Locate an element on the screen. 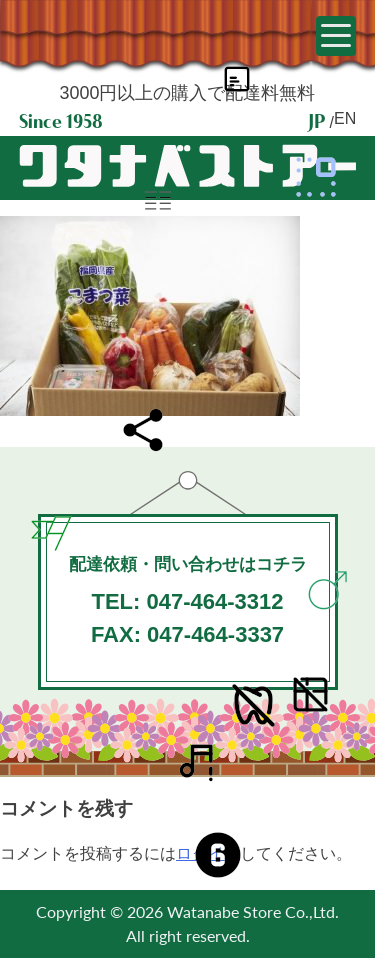 The image size is (375, 958). music playback error or issue is located at coordinates (198, 761).